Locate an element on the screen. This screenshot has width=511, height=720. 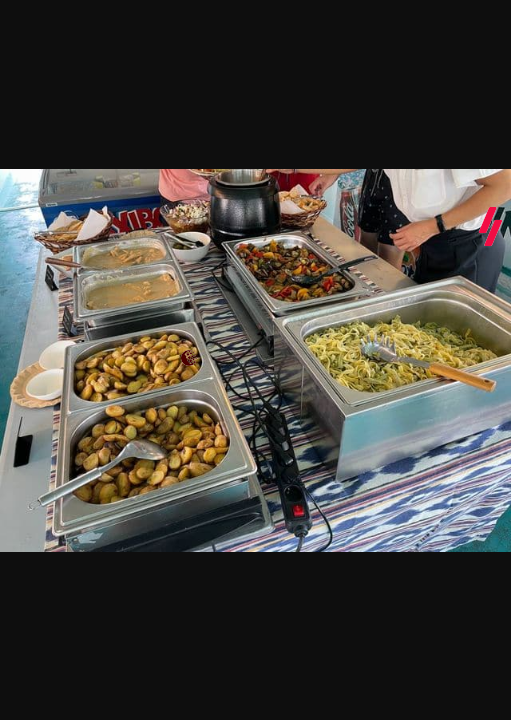
open Winamp media player is located at coordinates (490, 226).